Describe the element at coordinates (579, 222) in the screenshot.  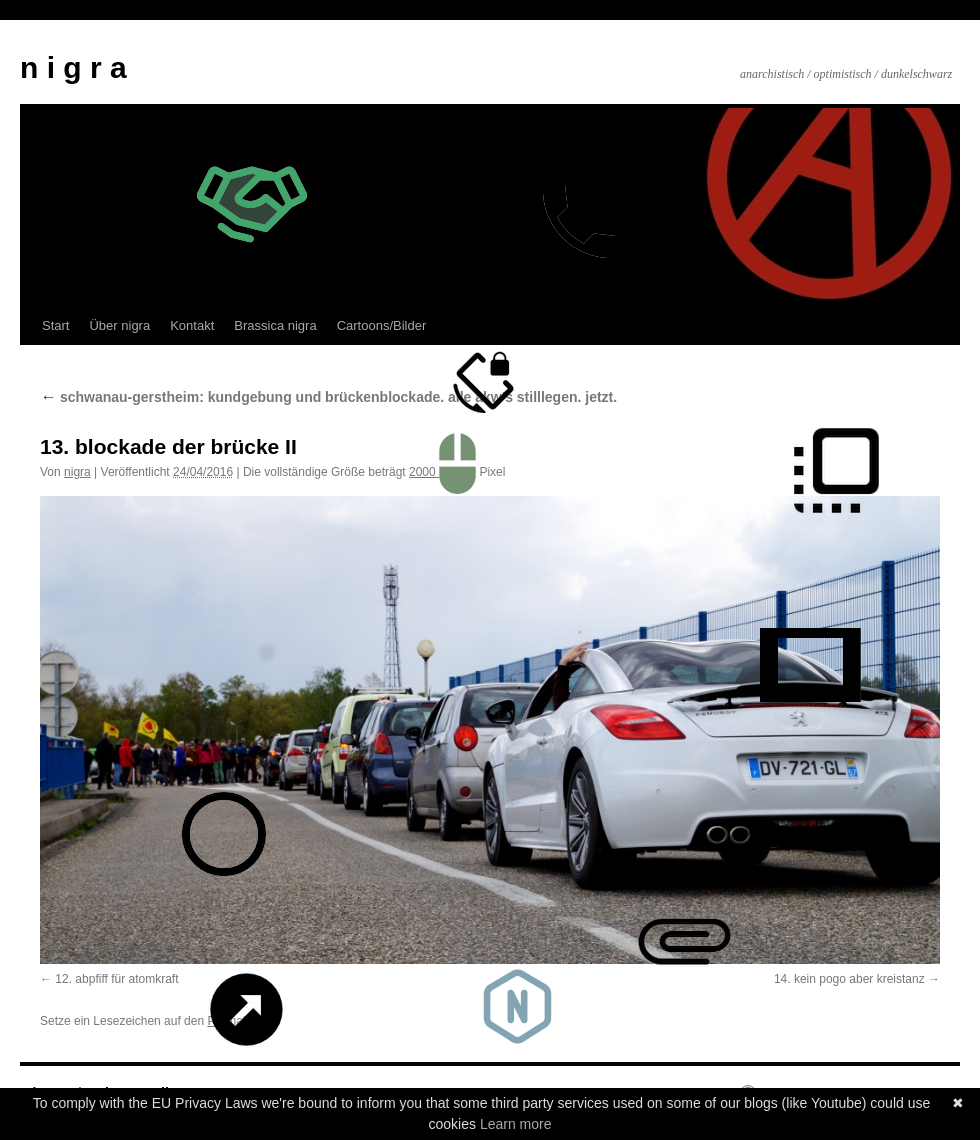
I see `make a phone call` at that location.